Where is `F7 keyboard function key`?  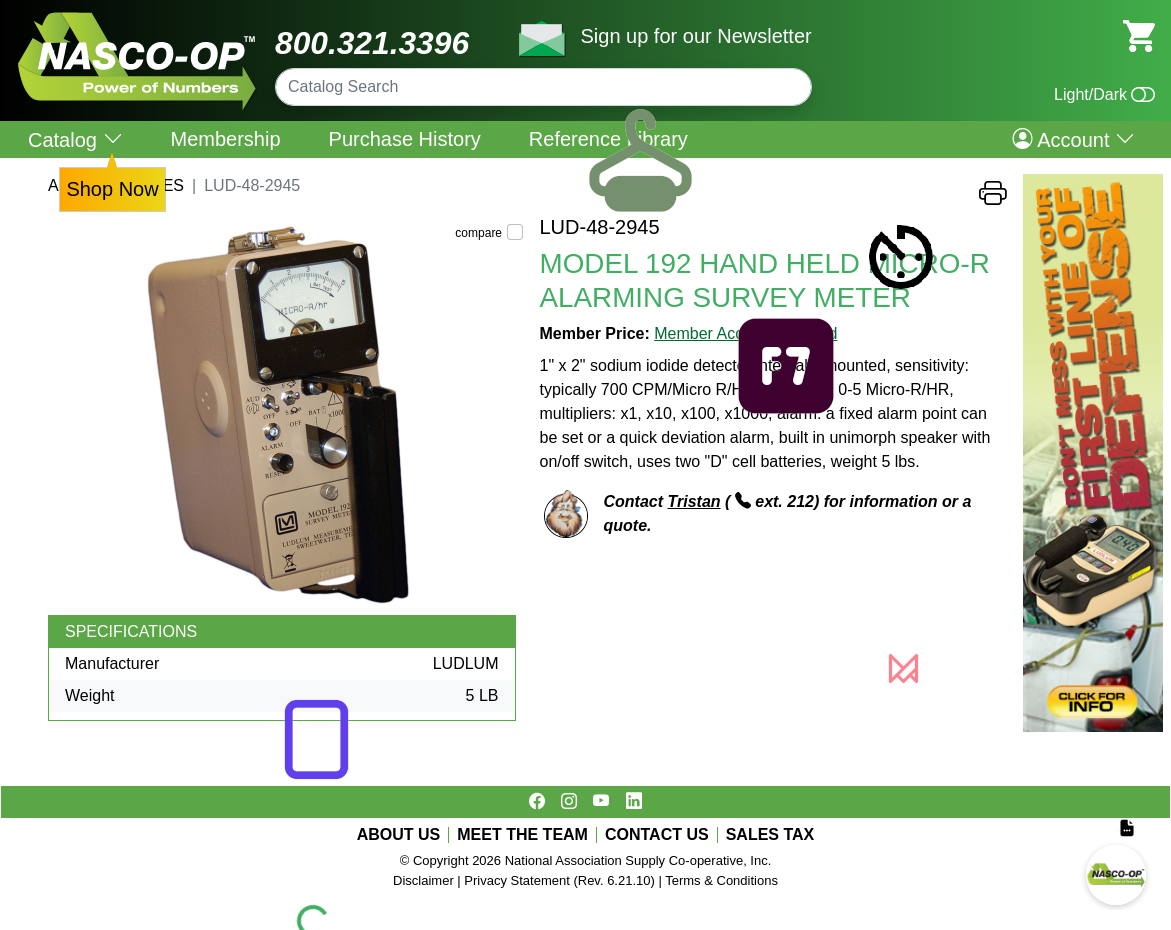
F7 keyboard function key is located at coordinates (786, 366).